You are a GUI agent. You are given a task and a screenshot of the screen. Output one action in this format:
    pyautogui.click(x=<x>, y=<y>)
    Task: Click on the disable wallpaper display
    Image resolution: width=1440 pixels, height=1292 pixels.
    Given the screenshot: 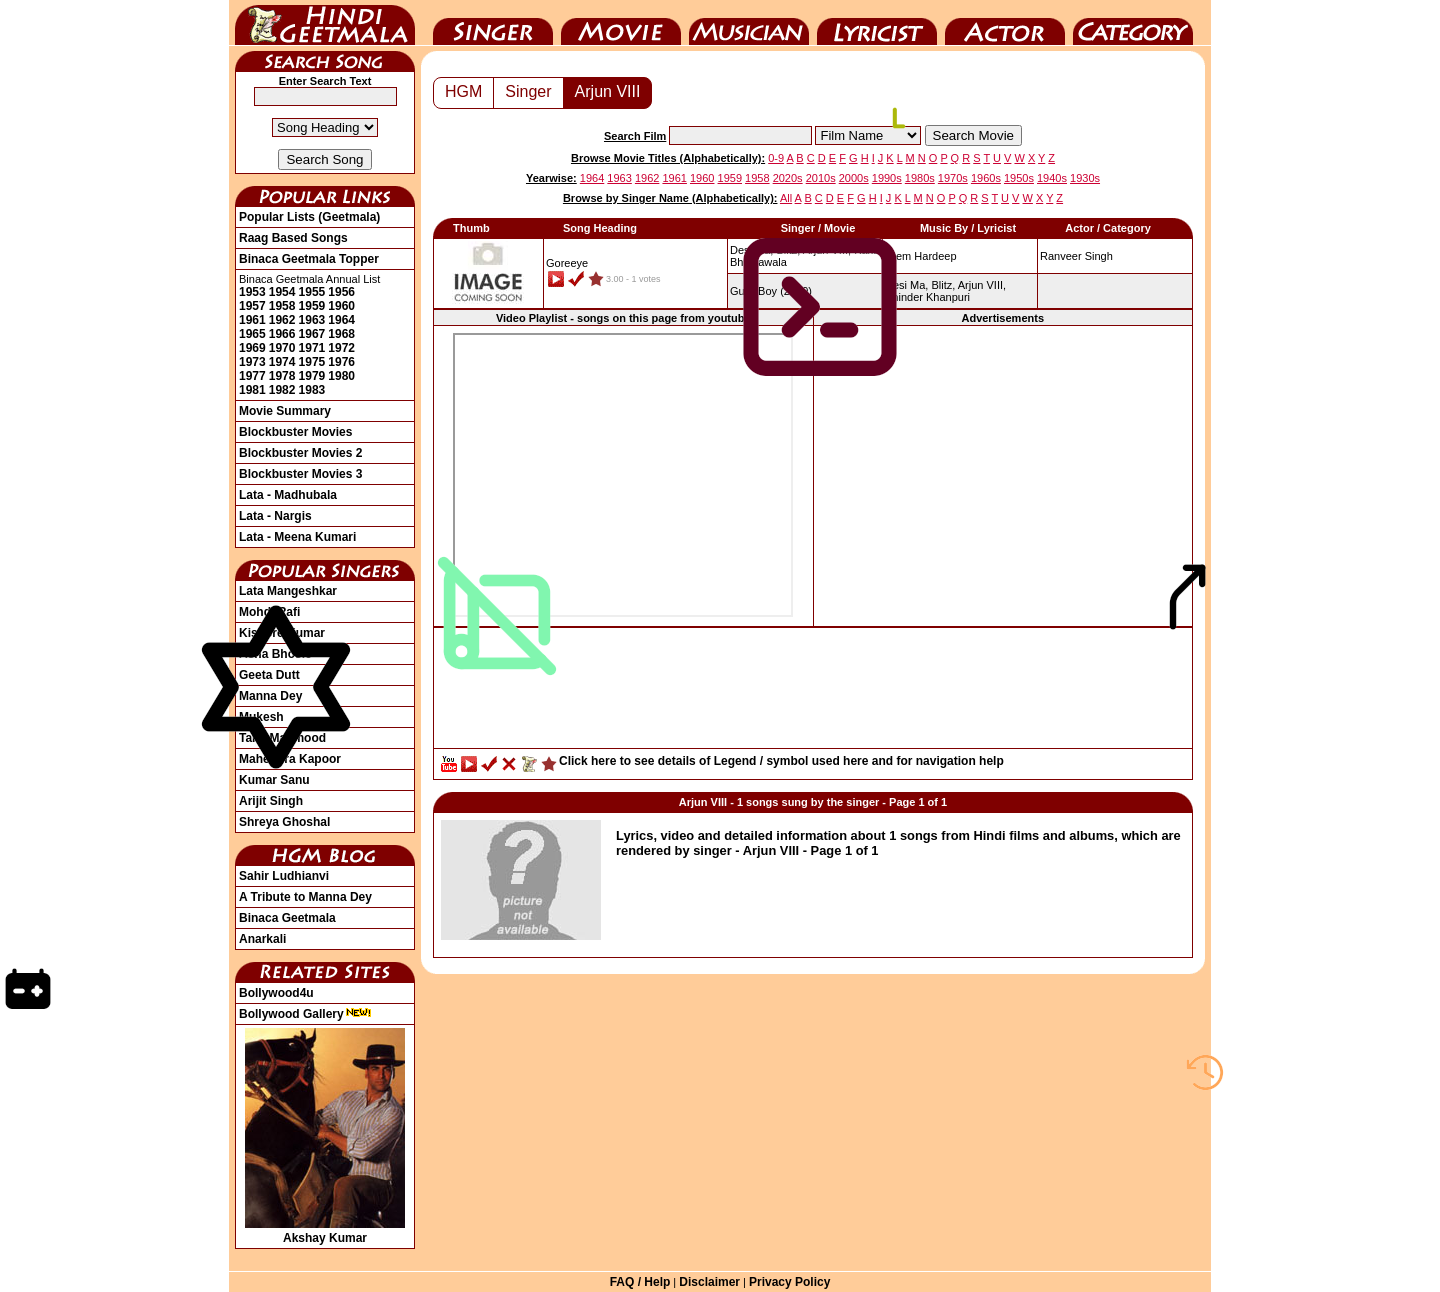 What is the action you would take?
    pyautogui.click(x=497, y=616)
    